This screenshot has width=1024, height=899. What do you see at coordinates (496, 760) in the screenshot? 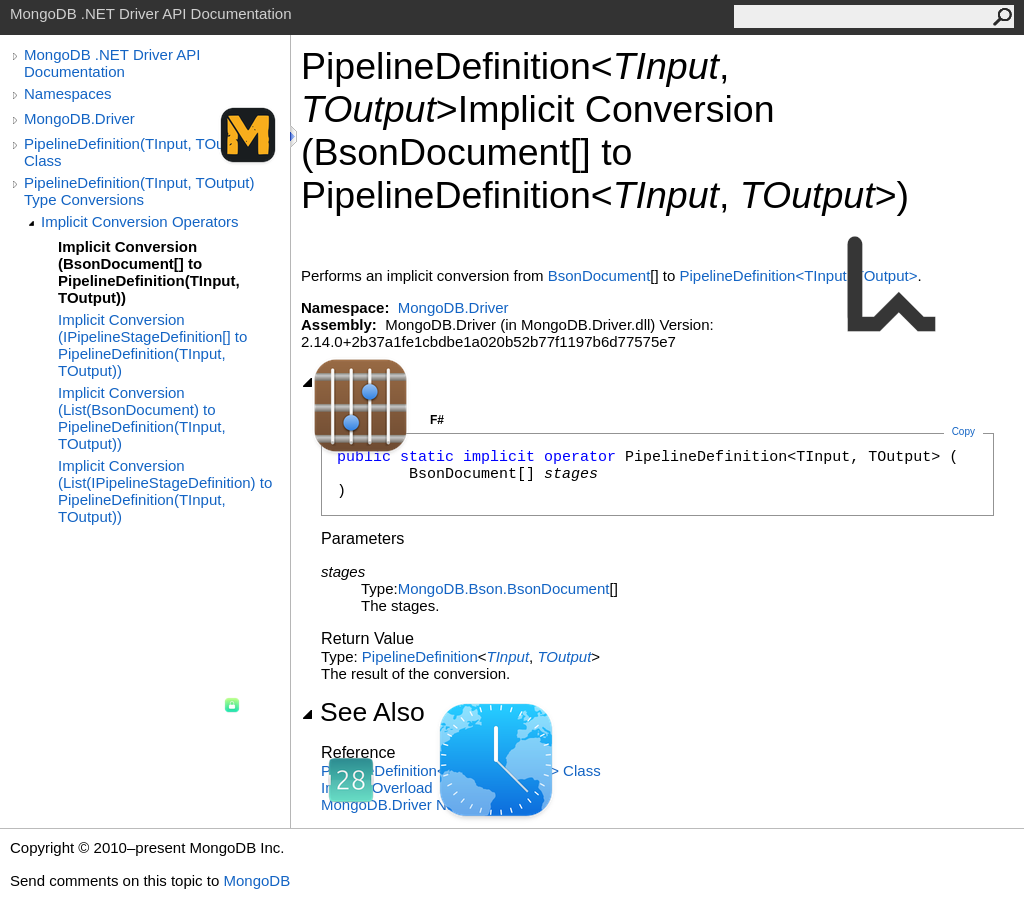
I see `open network time protocol settings` at bounding box center [496, 760].